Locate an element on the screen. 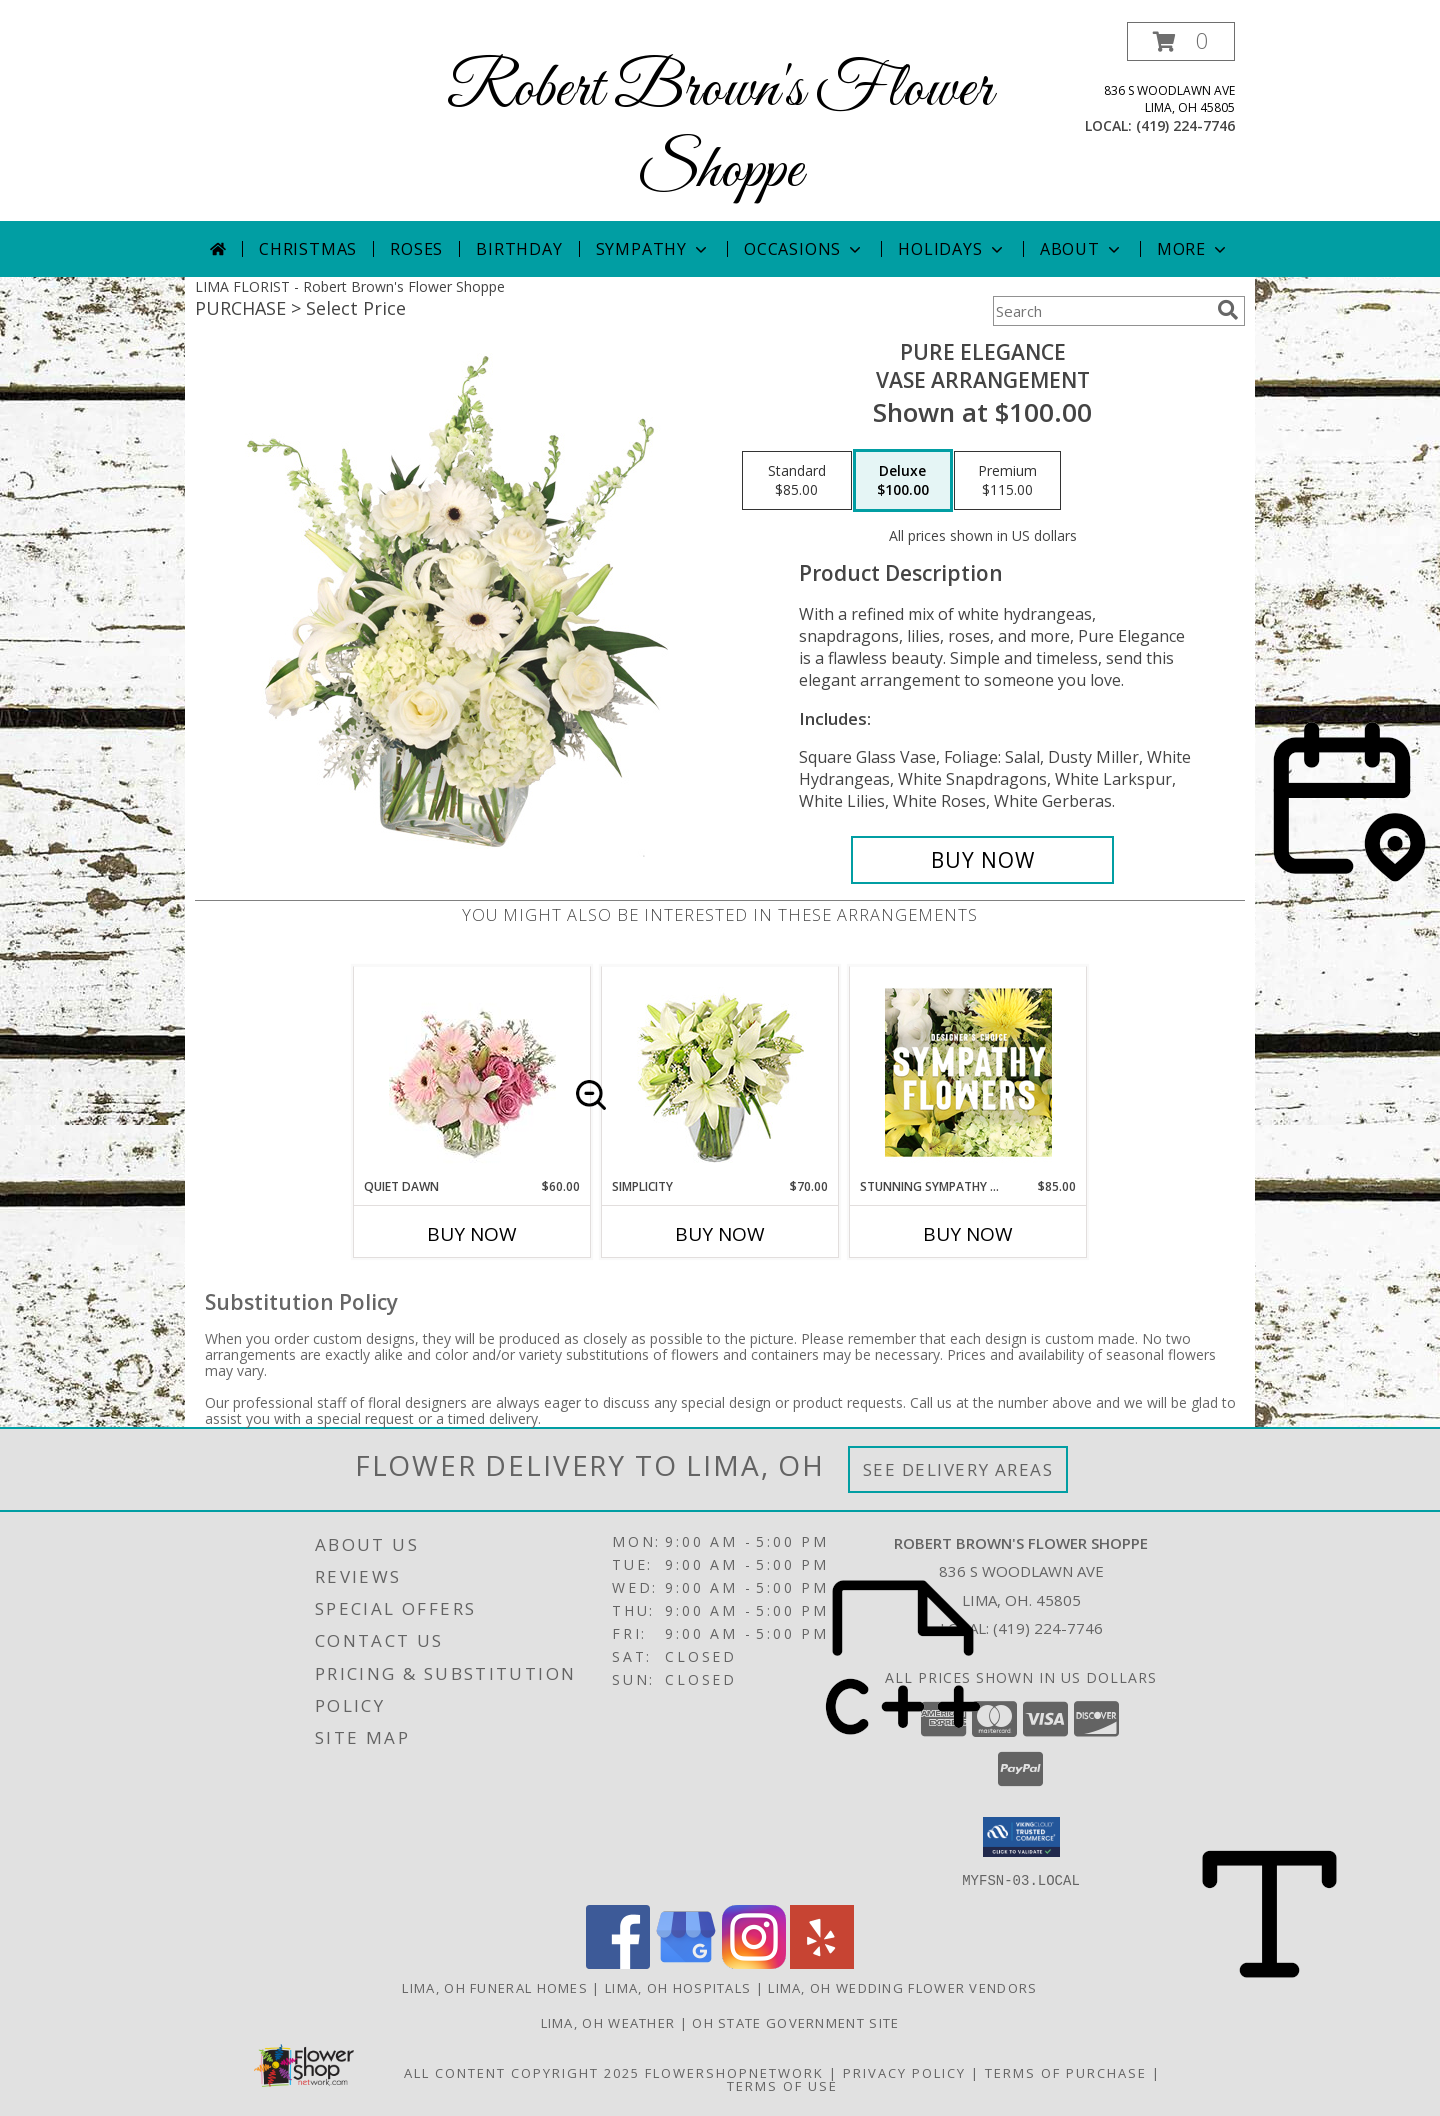 This screenshot has height=2116, width=1440. a C++ source code file is located at coordinates (903, 1664).